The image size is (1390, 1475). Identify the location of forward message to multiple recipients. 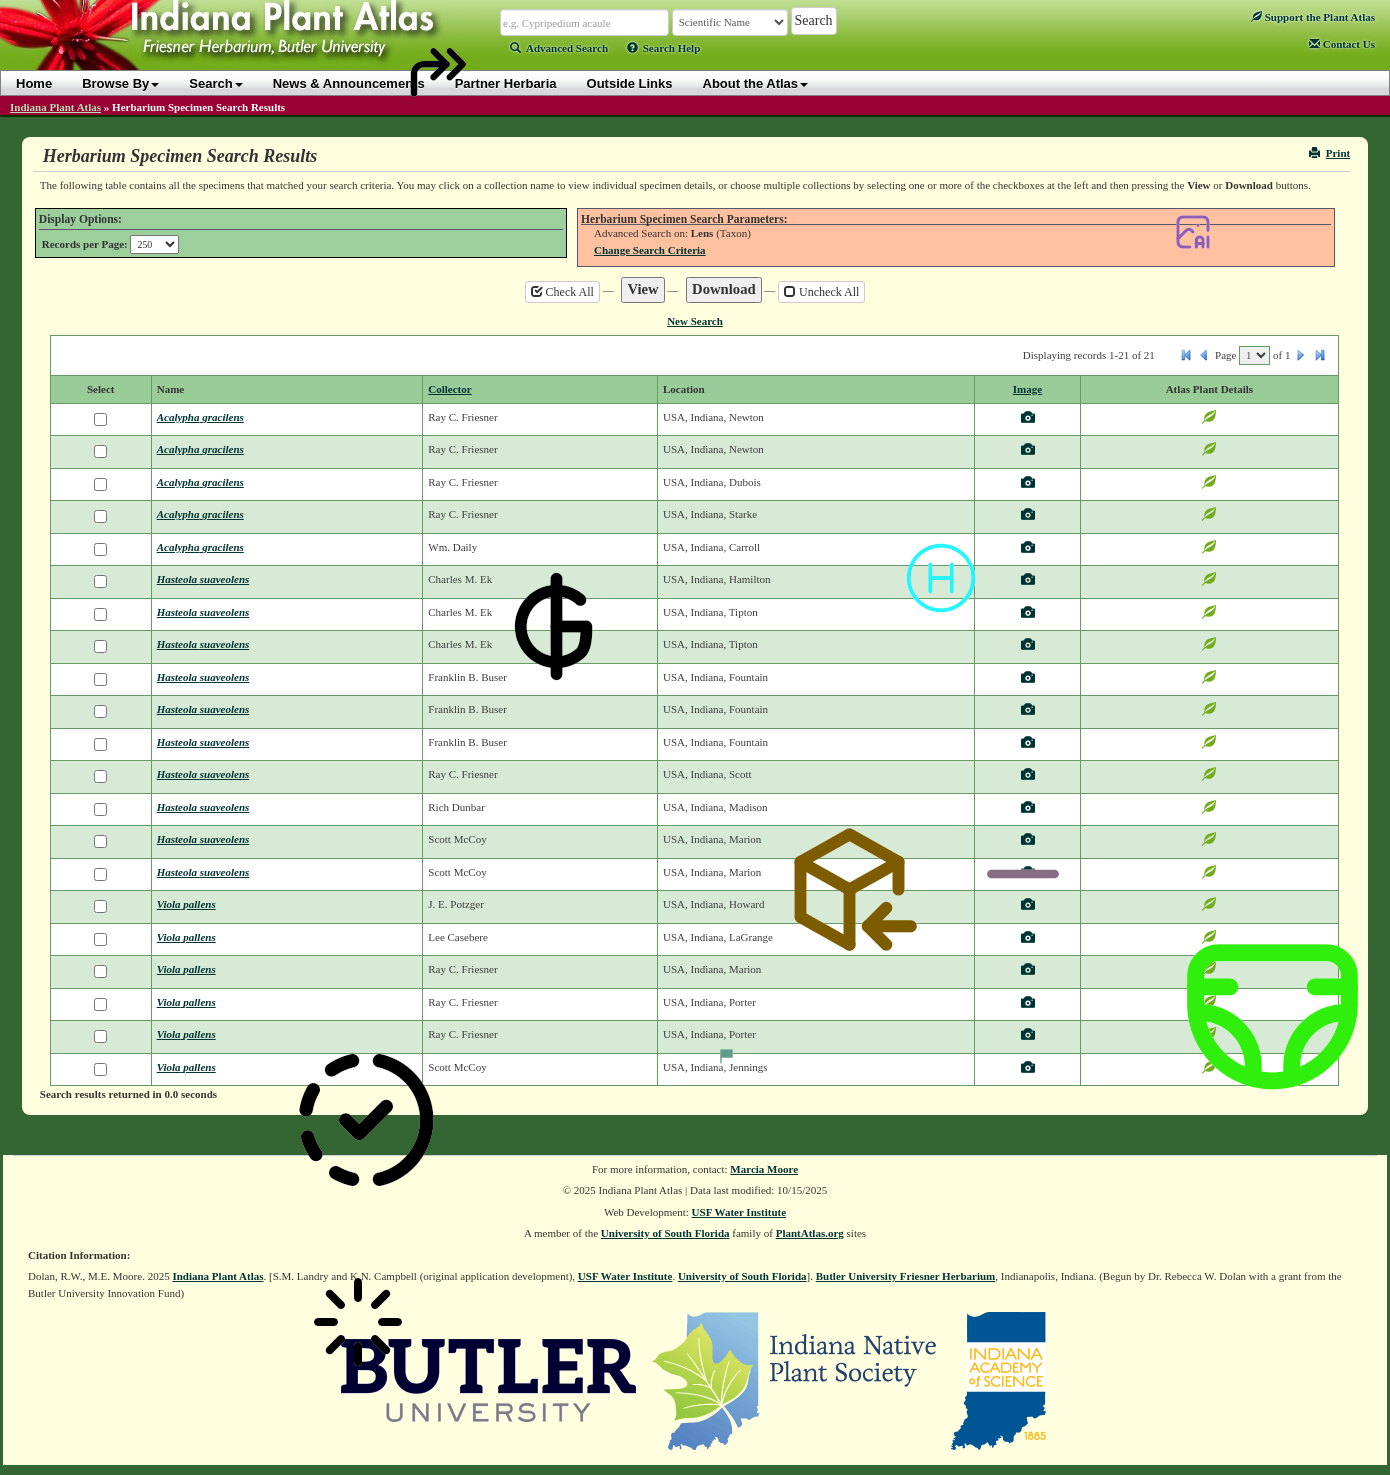
(440, 74).